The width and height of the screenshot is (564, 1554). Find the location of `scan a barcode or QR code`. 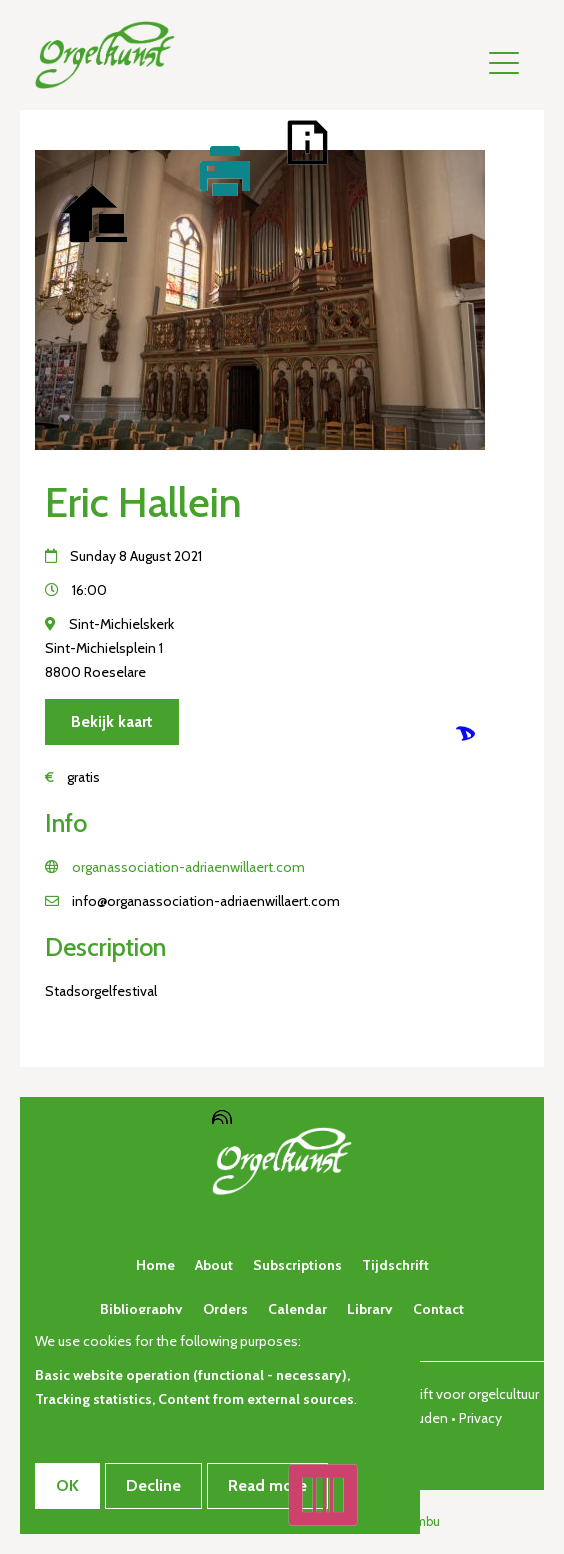

scan a barcode or QR code is located at coordinates (323, 1495).